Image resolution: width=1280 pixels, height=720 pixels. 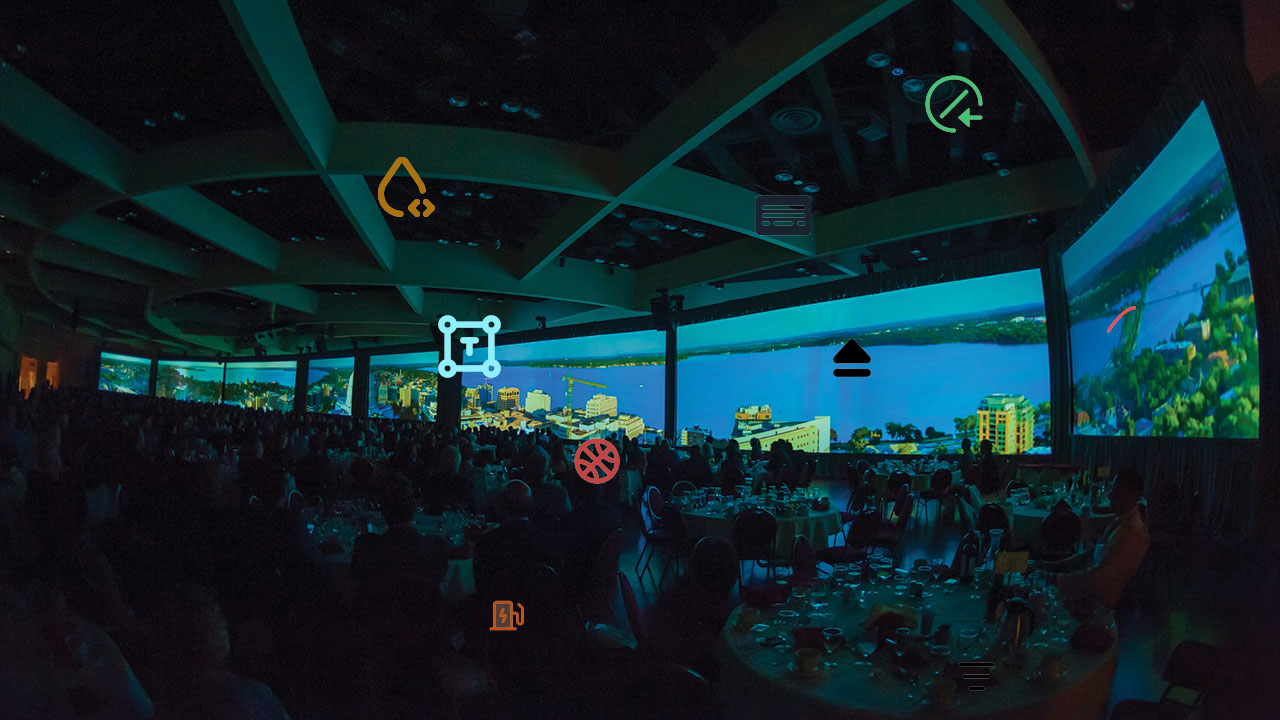 I want to click on filter list or search results, so click(x=976, y=676).